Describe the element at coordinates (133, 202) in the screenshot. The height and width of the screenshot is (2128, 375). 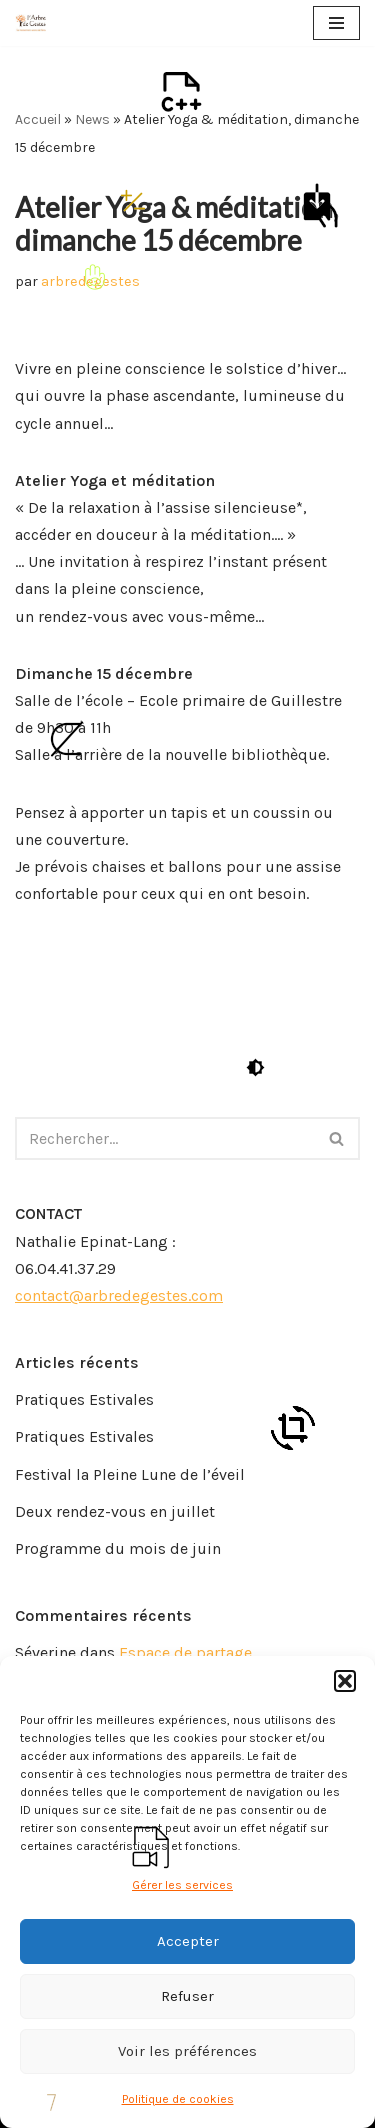
I see `toggle between adding or subtracting values` at that location.